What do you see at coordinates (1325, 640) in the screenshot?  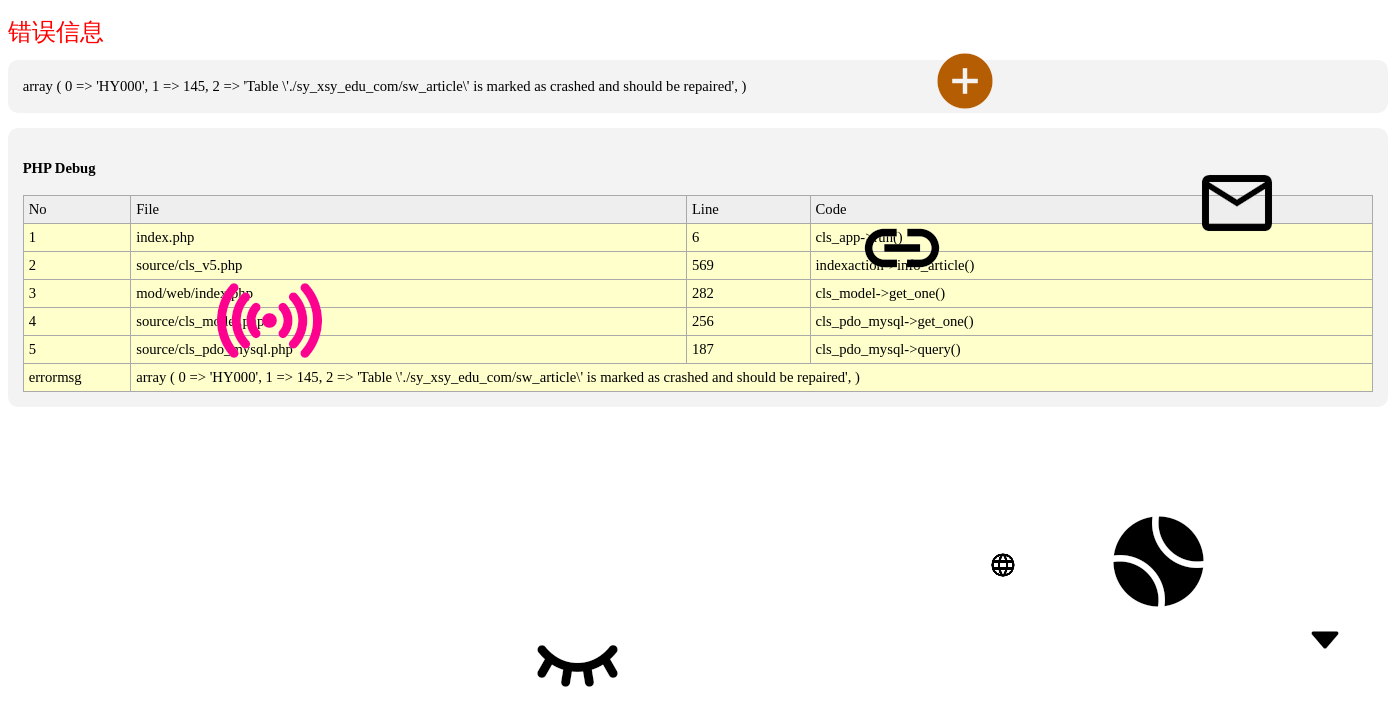 I see `expand a dropdown menu` at bounding box center [1325, 640].